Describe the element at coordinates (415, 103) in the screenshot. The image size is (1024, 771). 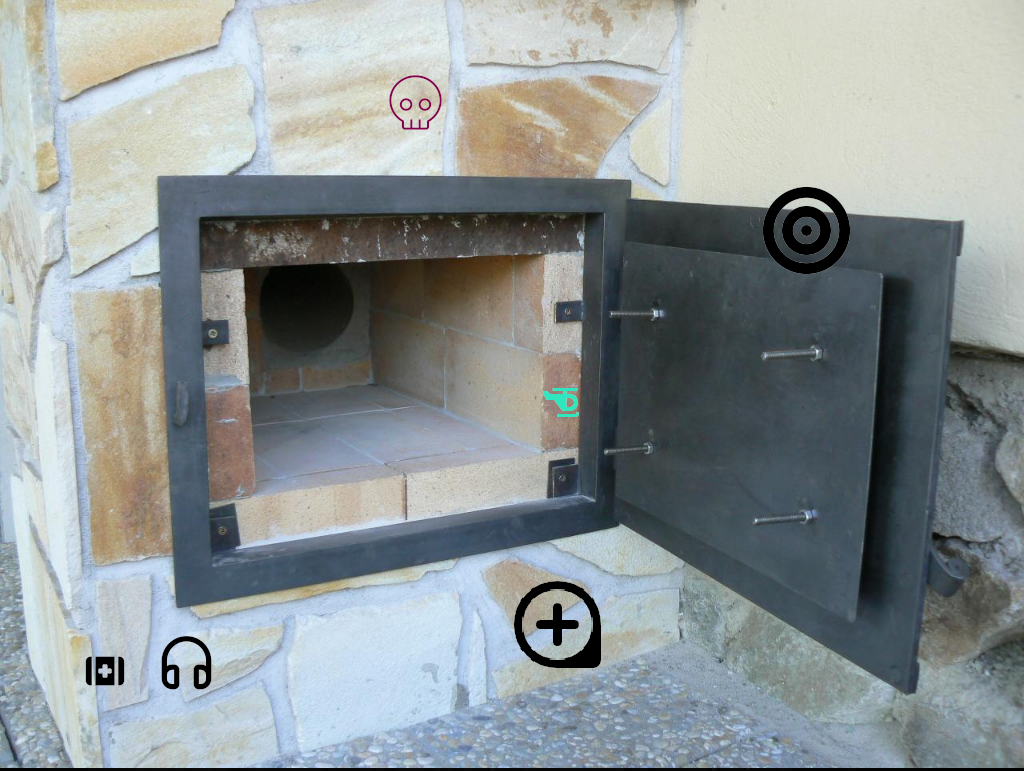
I see `indicates dangerous or hazardous content` at that location.